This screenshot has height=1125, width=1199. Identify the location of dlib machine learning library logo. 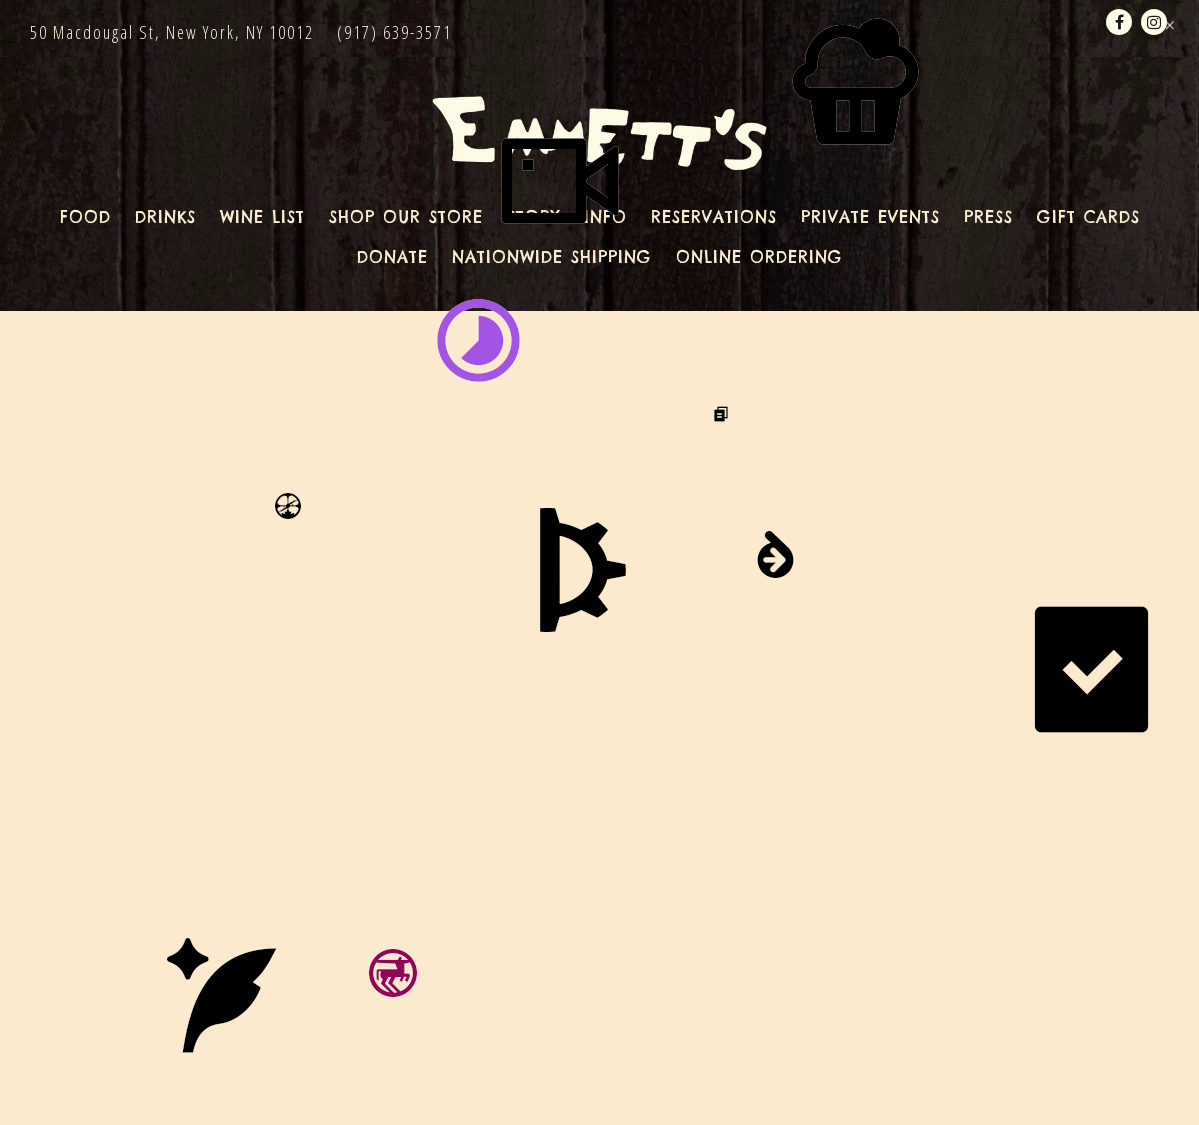
(583, 570).